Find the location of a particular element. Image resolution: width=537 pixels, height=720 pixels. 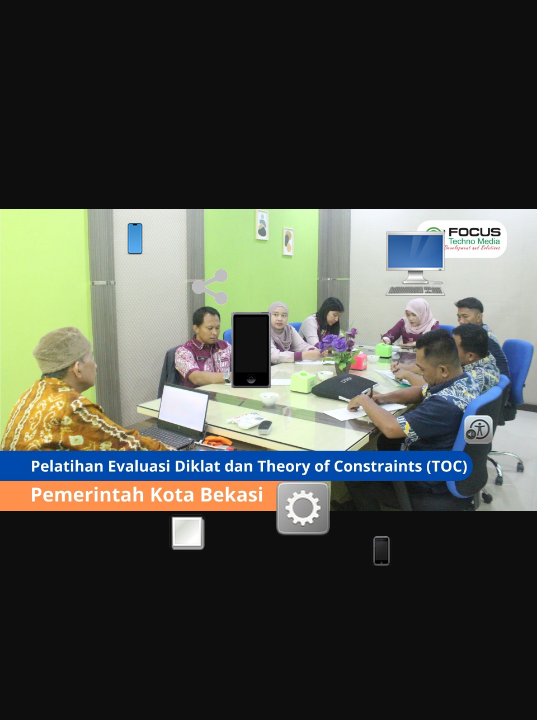

iPhone 15 device icon is located at coordinates (135, 239).